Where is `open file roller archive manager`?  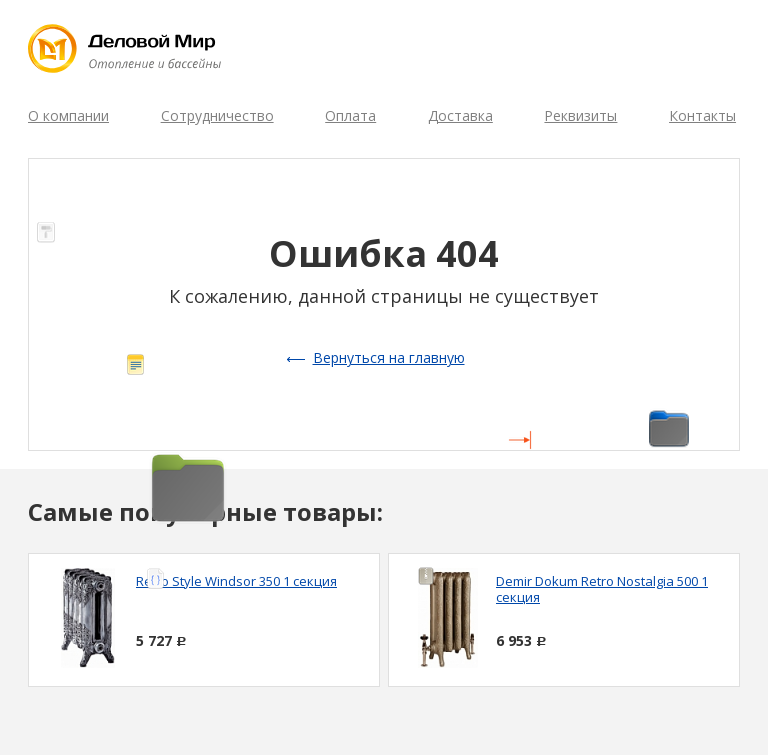
open file roller archive manager is located at coordinates (426, 576).